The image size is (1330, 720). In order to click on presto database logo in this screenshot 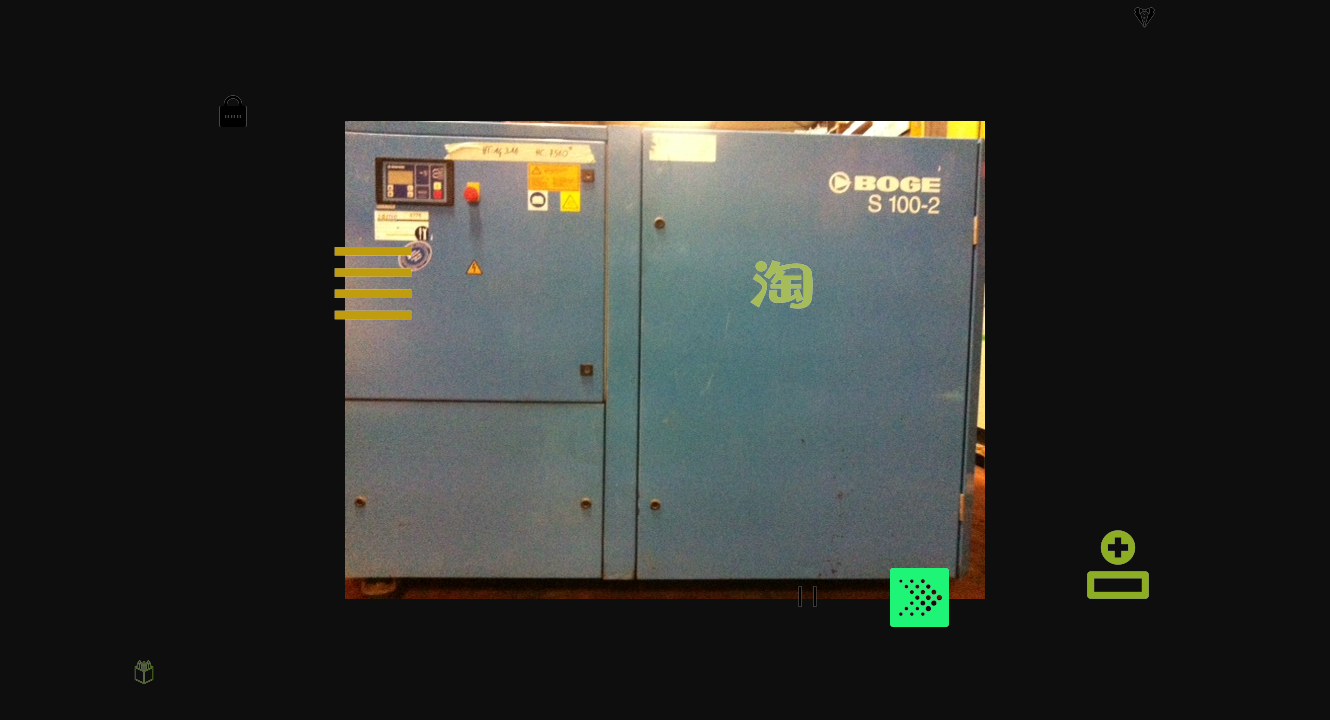, I will do `click(919, 597)`.